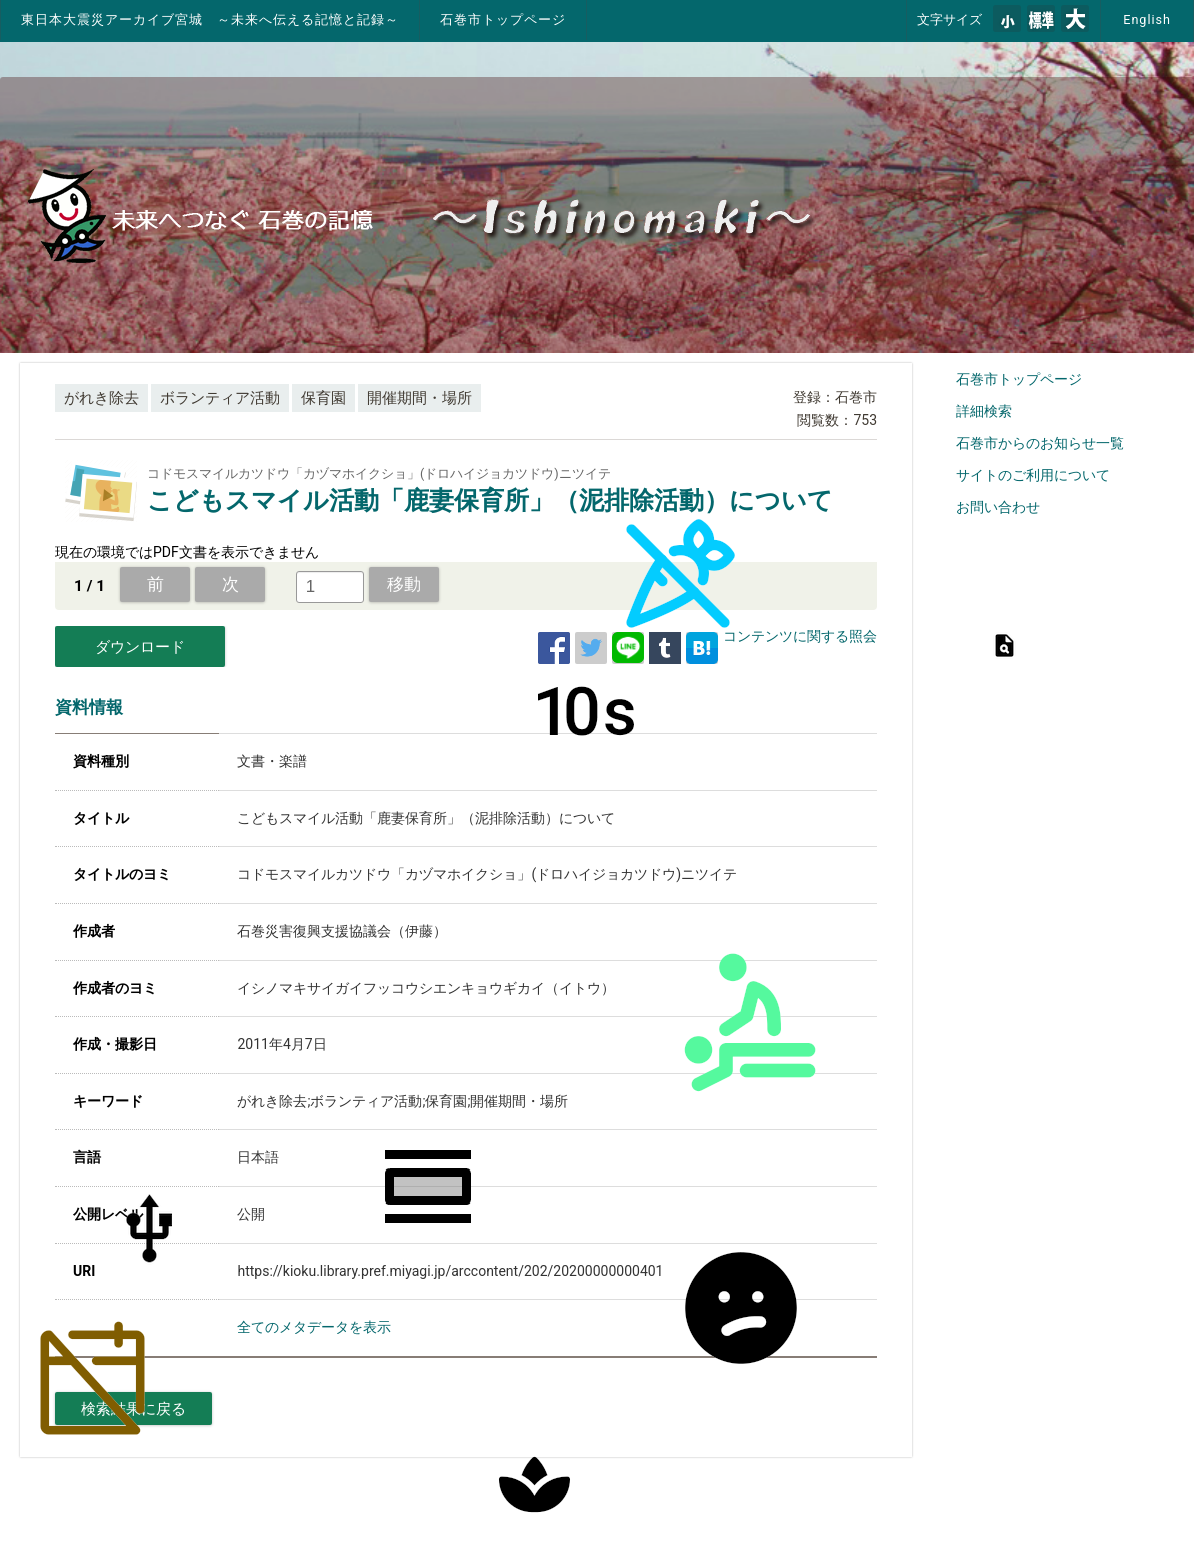 The height and width of the screenshot is (1545, 1194). I want to click on search within document, so click(1004, 645).